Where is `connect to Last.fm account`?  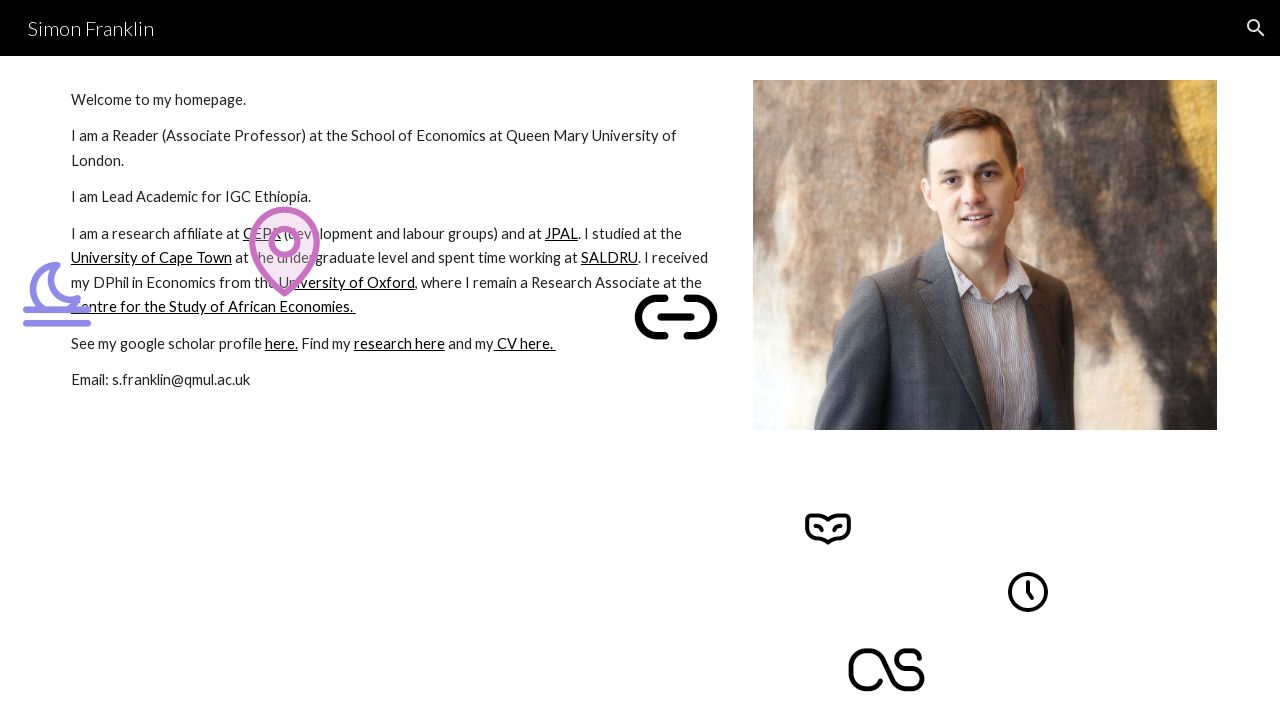 connect to Last.fm account is located at coordinates (886, 668).